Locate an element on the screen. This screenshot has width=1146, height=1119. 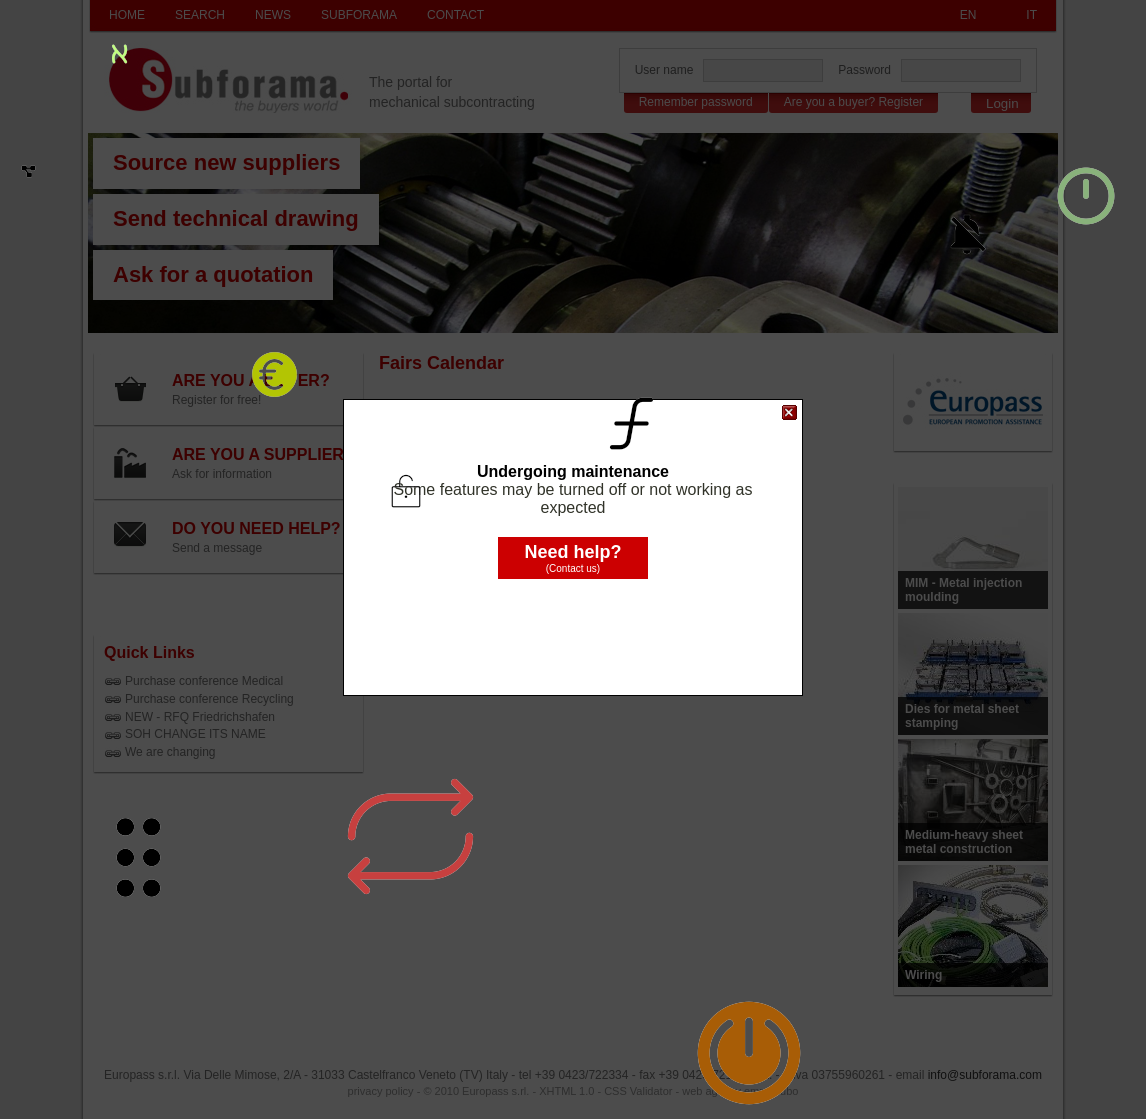
view euro currency or pricing is located at coordinates (274, 374).